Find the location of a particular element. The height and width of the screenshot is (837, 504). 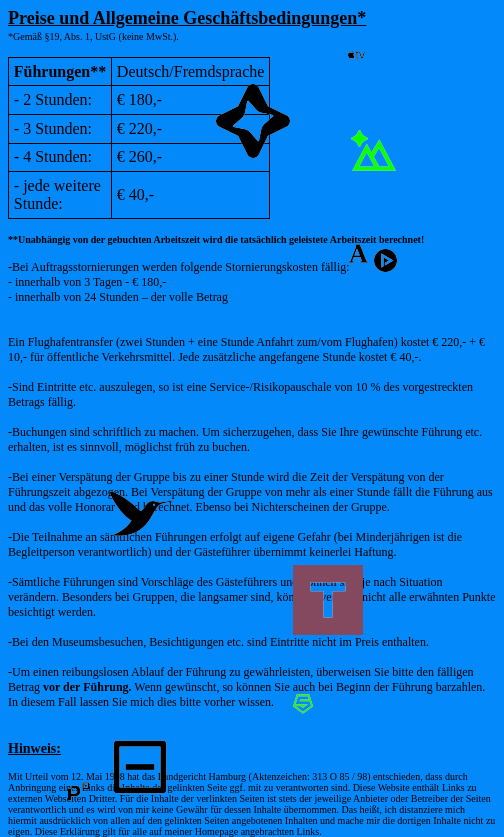

open the NewPipe app is located at coordinates (385, 260).